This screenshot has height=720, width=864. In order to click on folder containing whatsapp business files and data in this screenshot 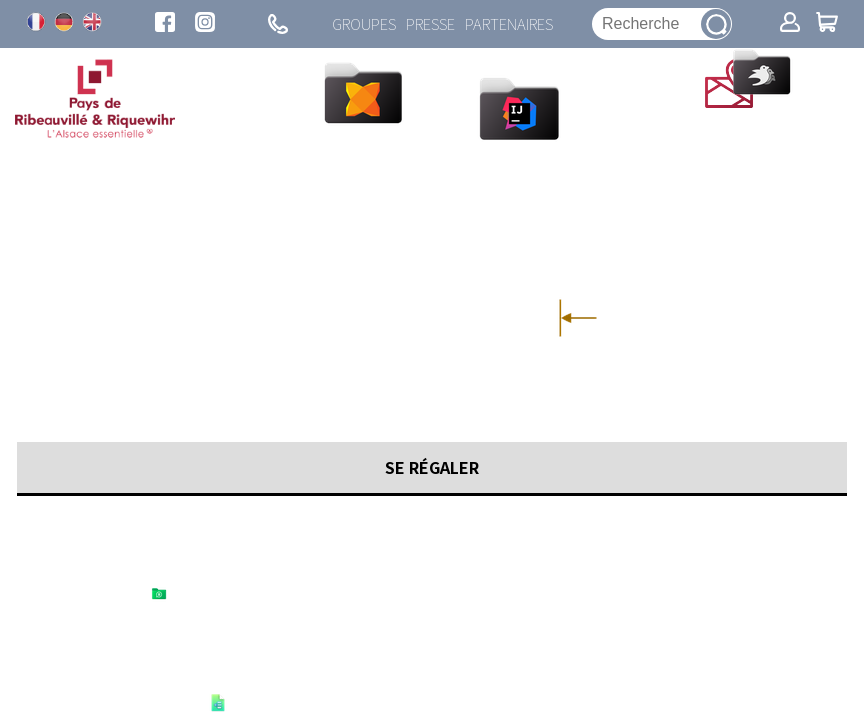, I will do `click(159, 594)`.